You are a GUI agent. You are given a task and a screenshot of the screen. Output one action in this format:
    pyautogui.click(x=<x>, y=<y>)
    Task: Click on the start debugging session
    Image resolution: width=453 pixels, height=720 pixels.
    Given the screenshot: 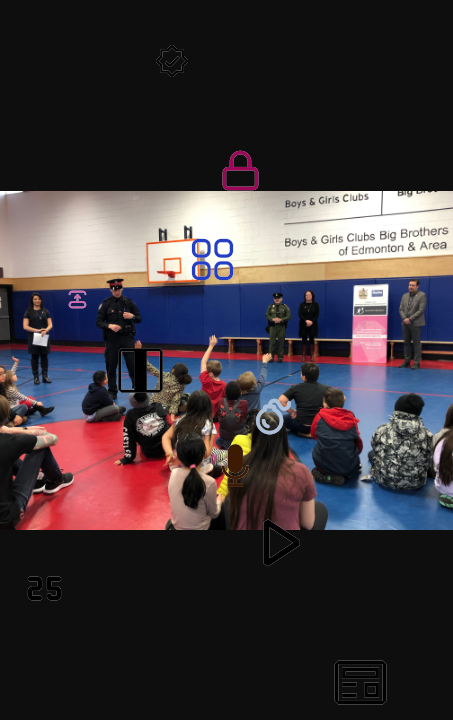 What is the action you would take?
    pyautogui.click(x=278, y=541)
    